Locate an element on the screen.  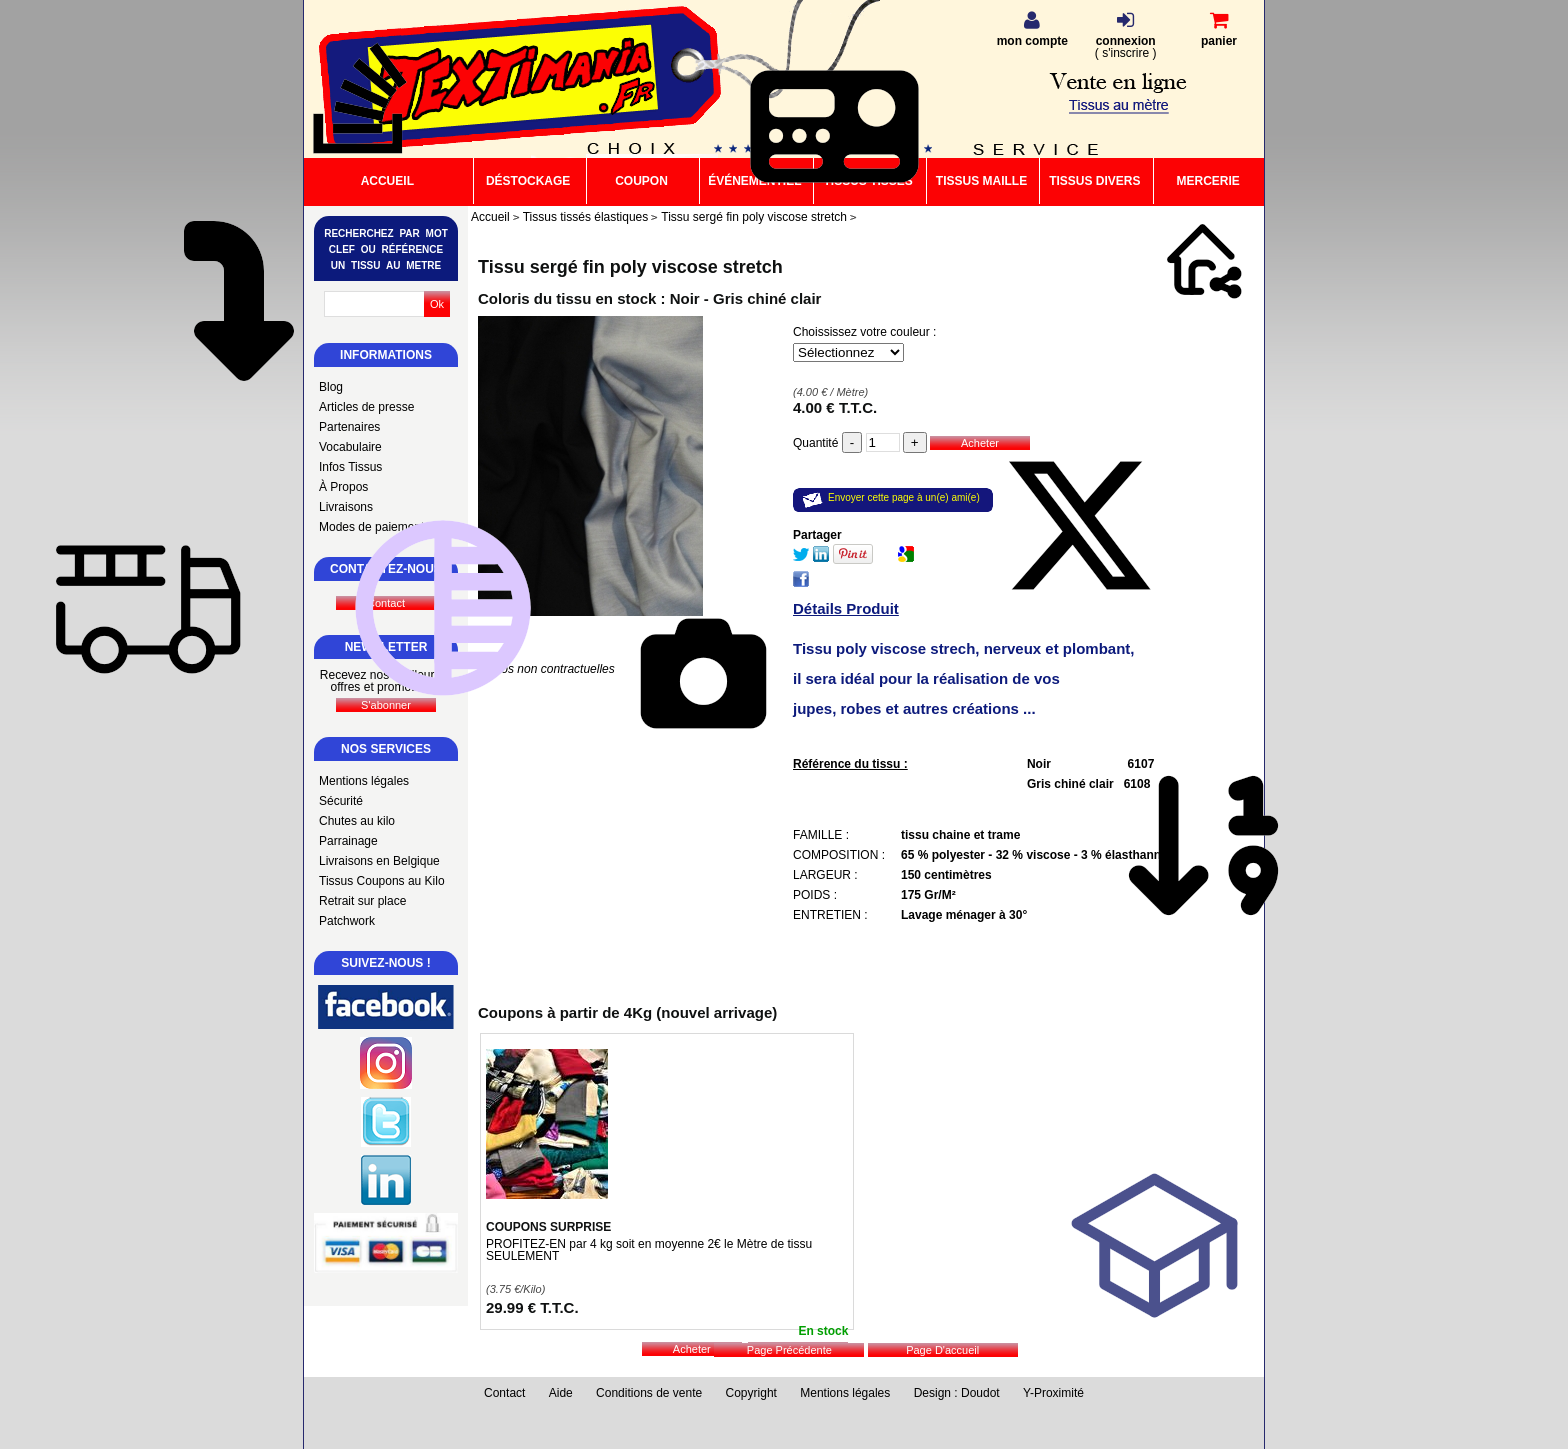
access emergency services information is located at coordinates (142, 600).